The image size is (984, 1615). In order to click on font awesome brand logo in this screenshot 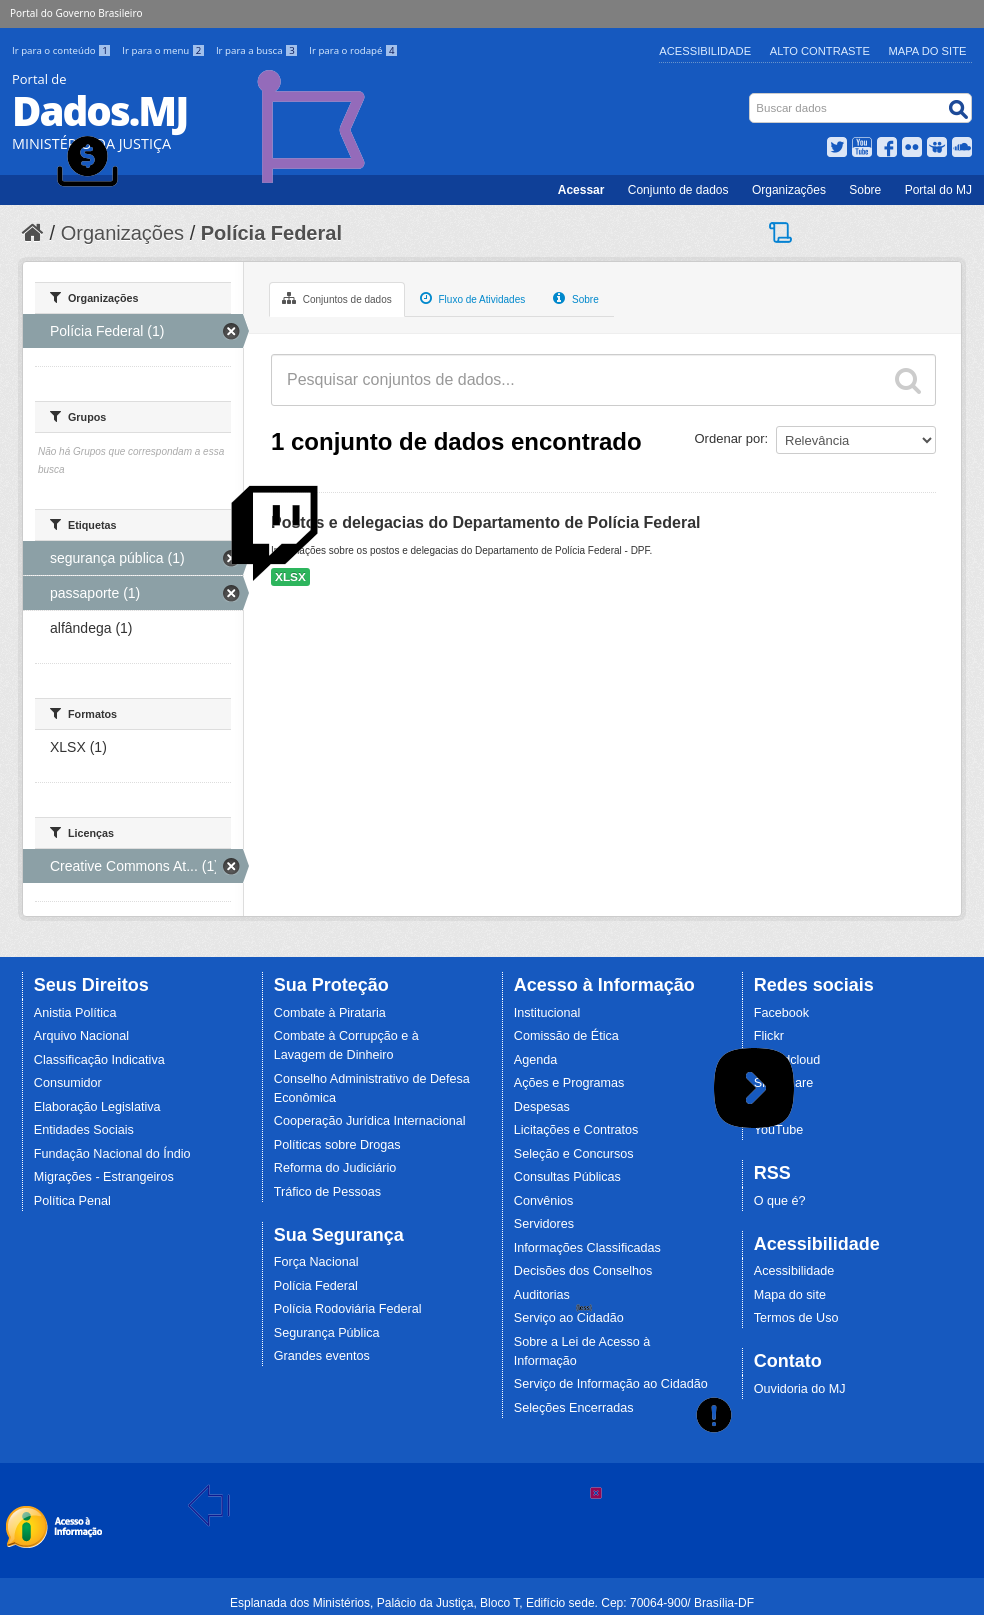, I will do `click(311, 126)`.